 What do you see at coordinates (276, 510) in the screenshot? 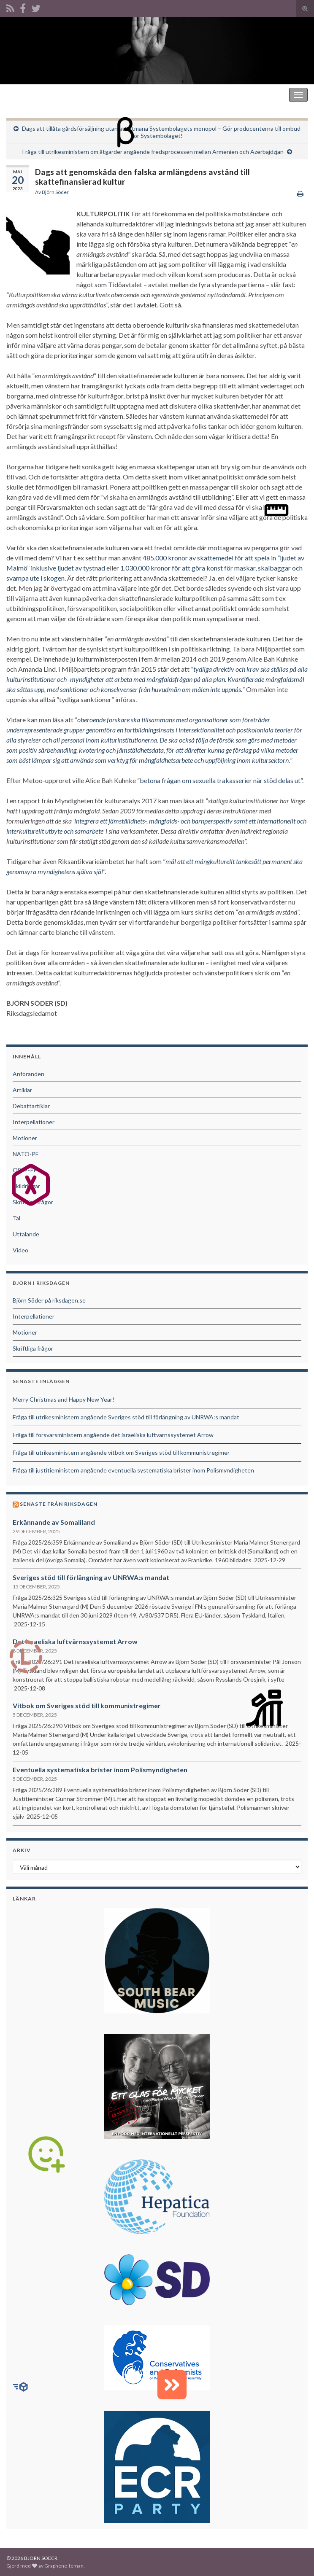
I see `measure dimensions or distances` at bounding box center [276, 510].